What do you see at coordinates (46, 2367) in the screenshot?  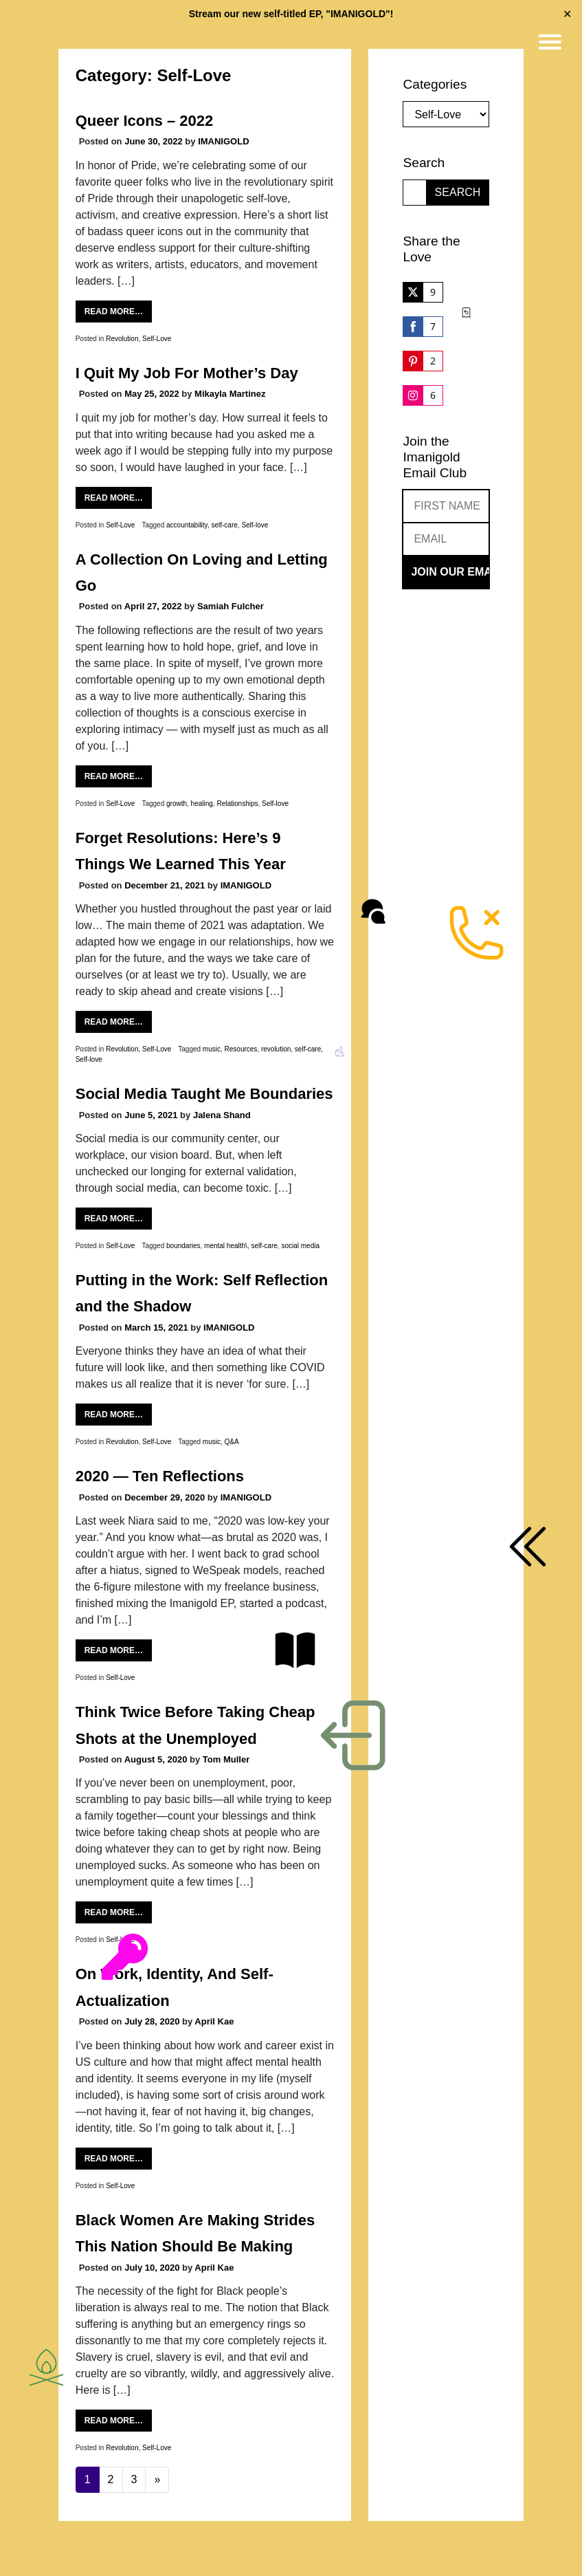 I see `access outdoor or camping-related features` at bounding box center [46, 2367].